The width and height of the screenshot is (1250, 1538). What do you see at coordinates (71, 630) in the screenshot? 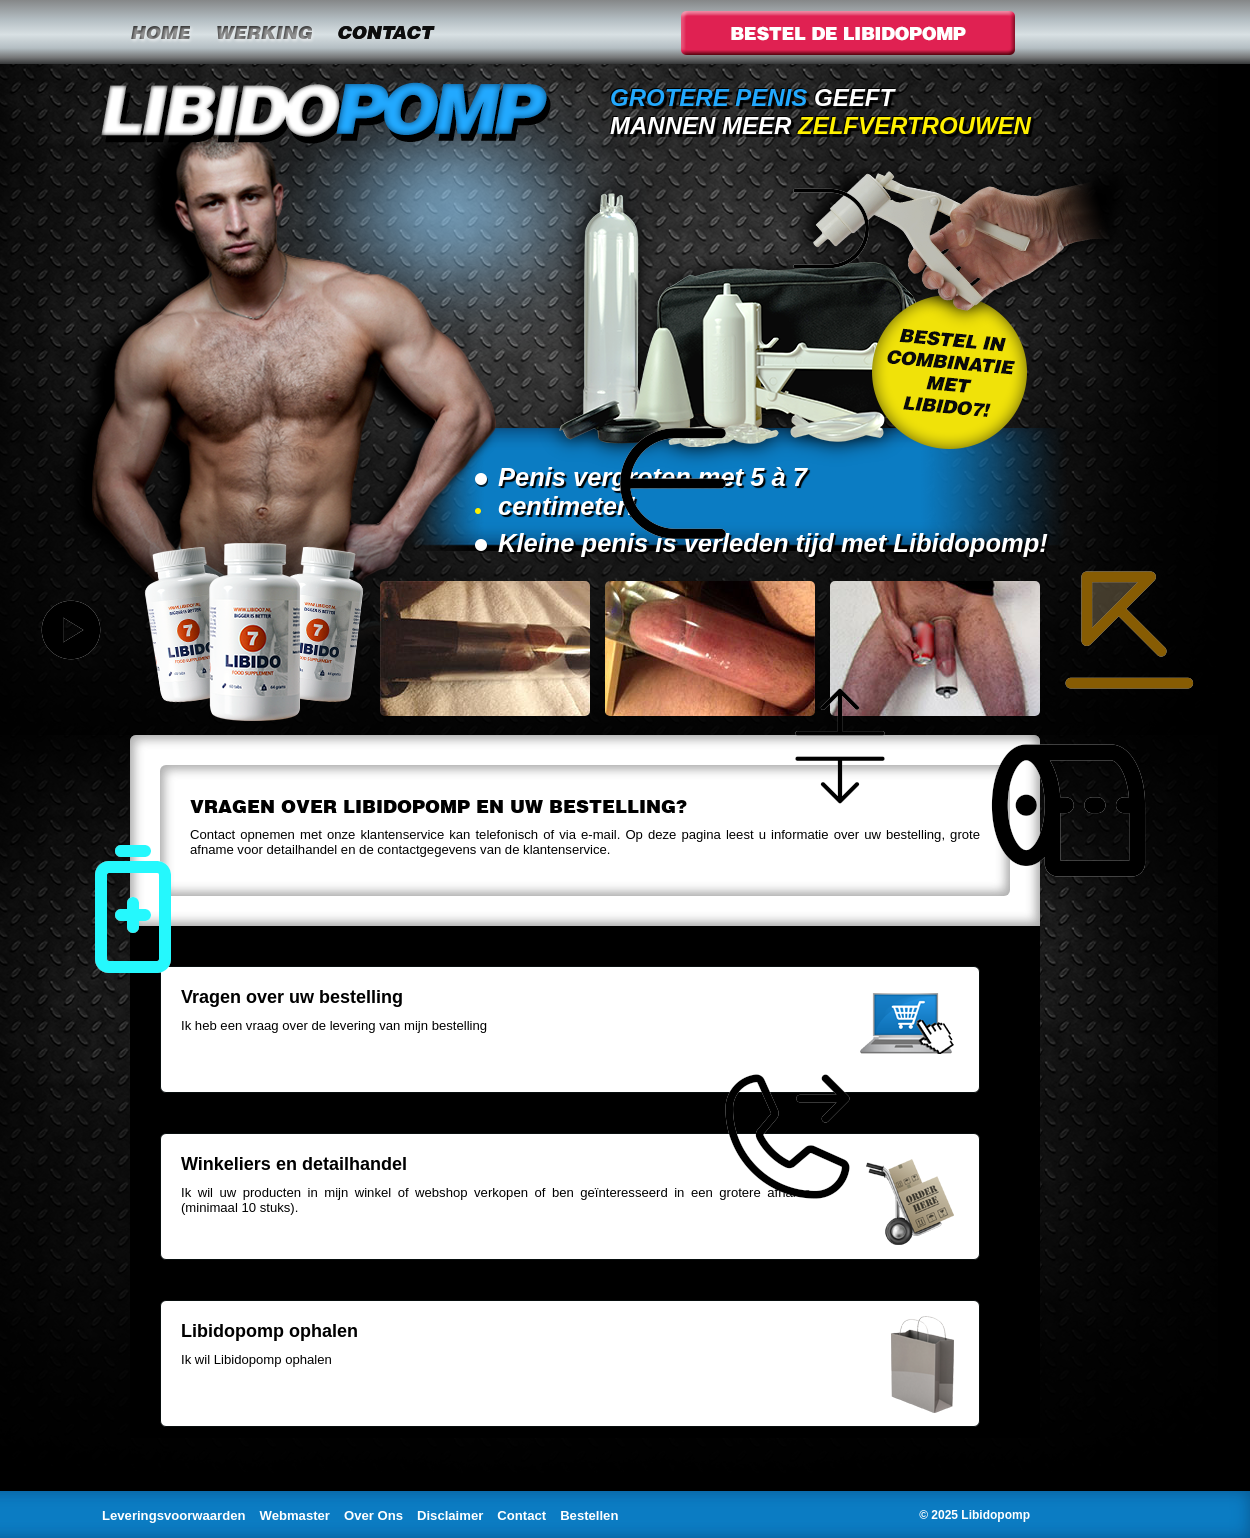
I see `play media content` at bounding box center [71, 630].